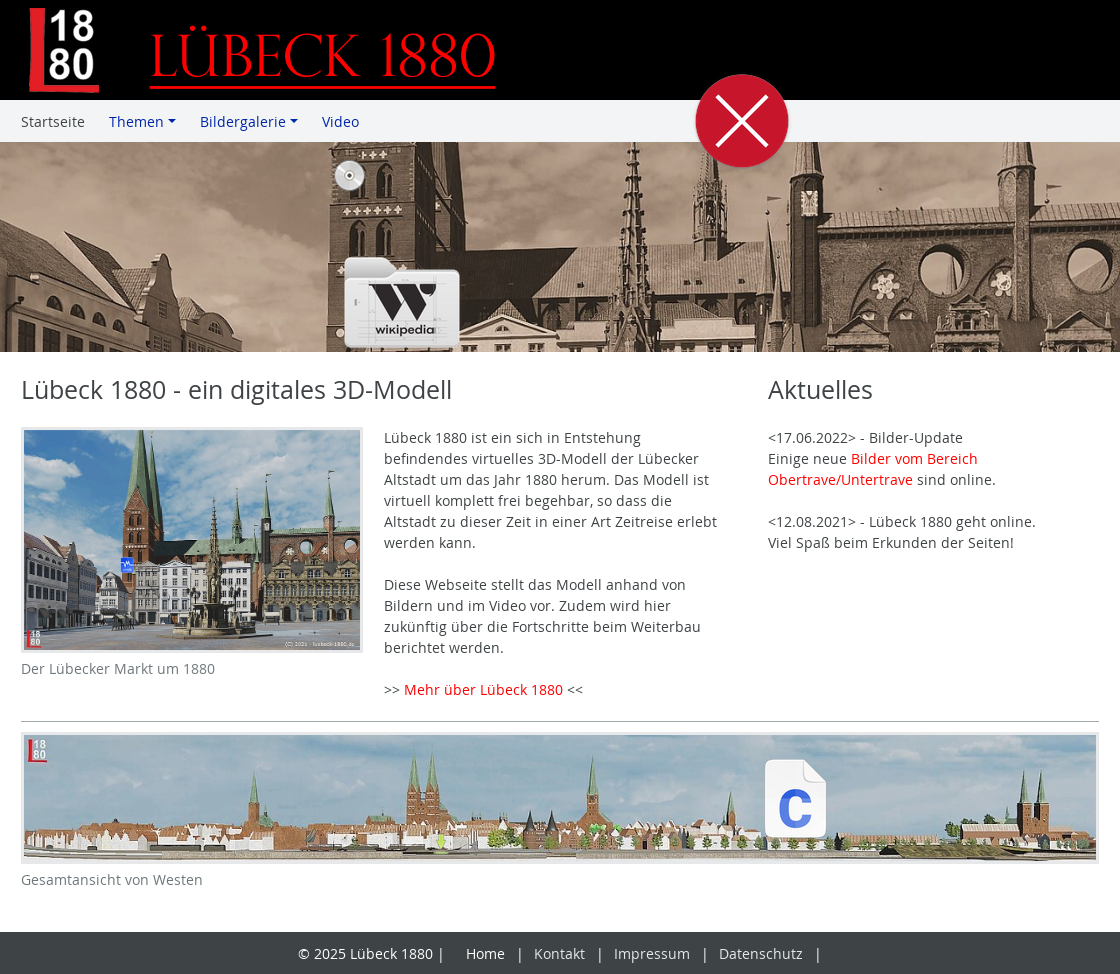 Image resolution: width=1120 pixels, height=974 pixels. What do you see at coordinates (349, 175) in the screenshot?
I see `indicates a dvd-r disc drive or media` at bounding box center [349, 175].